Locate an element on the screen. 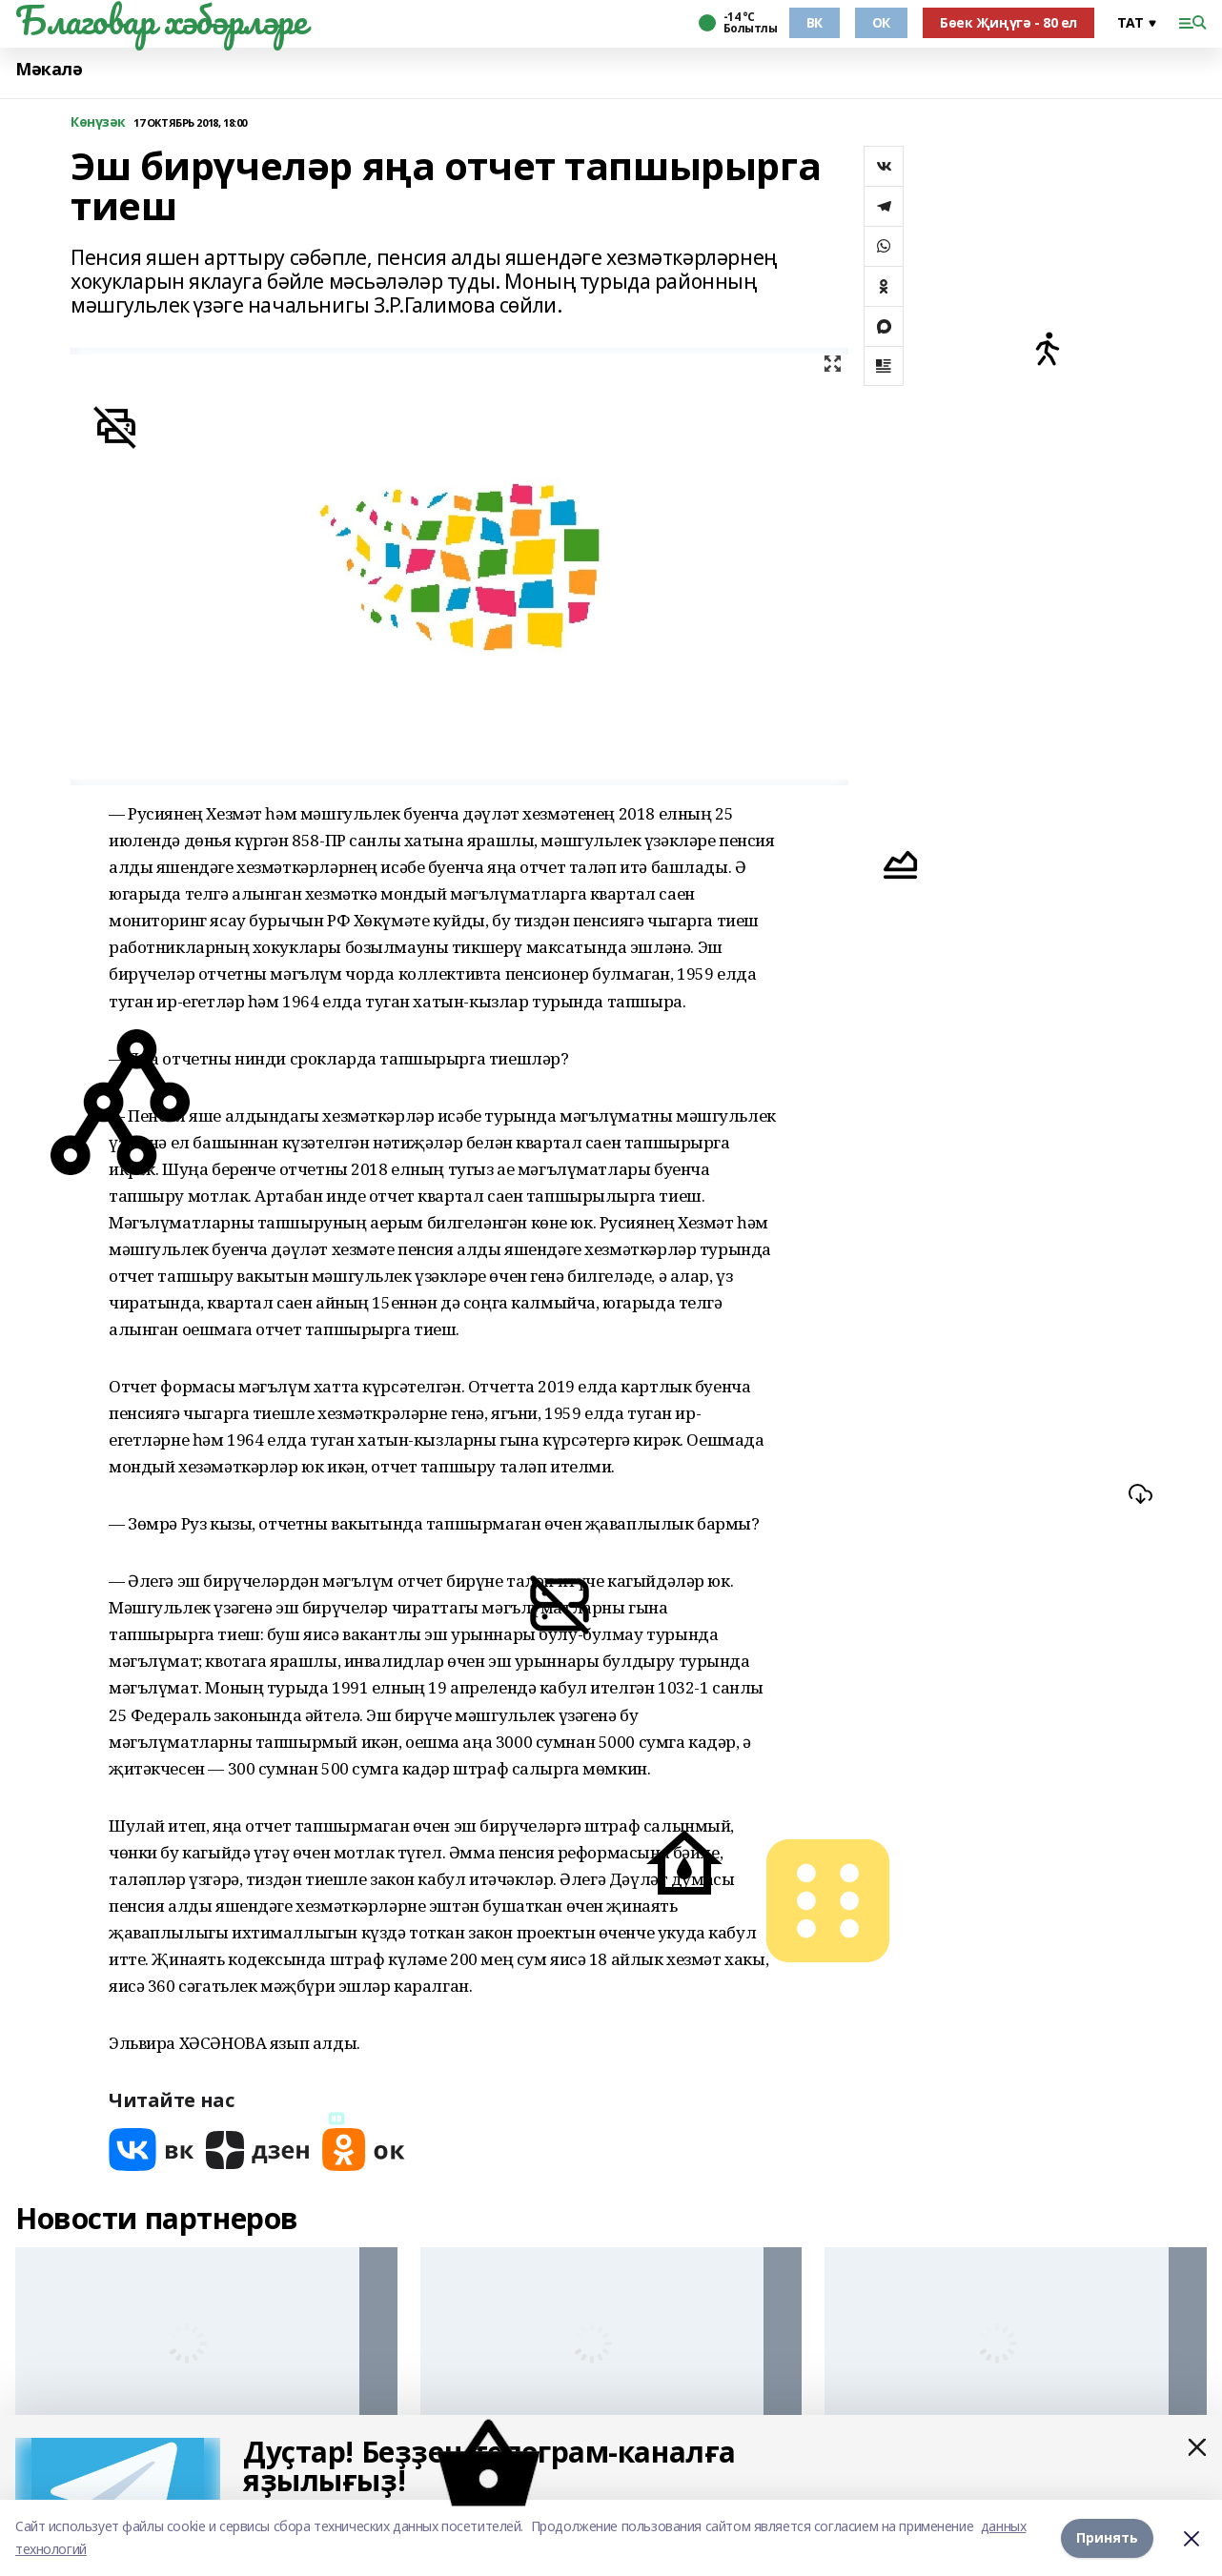  indicates water damage or flooding in a home is located at coordinates (684, 1864).